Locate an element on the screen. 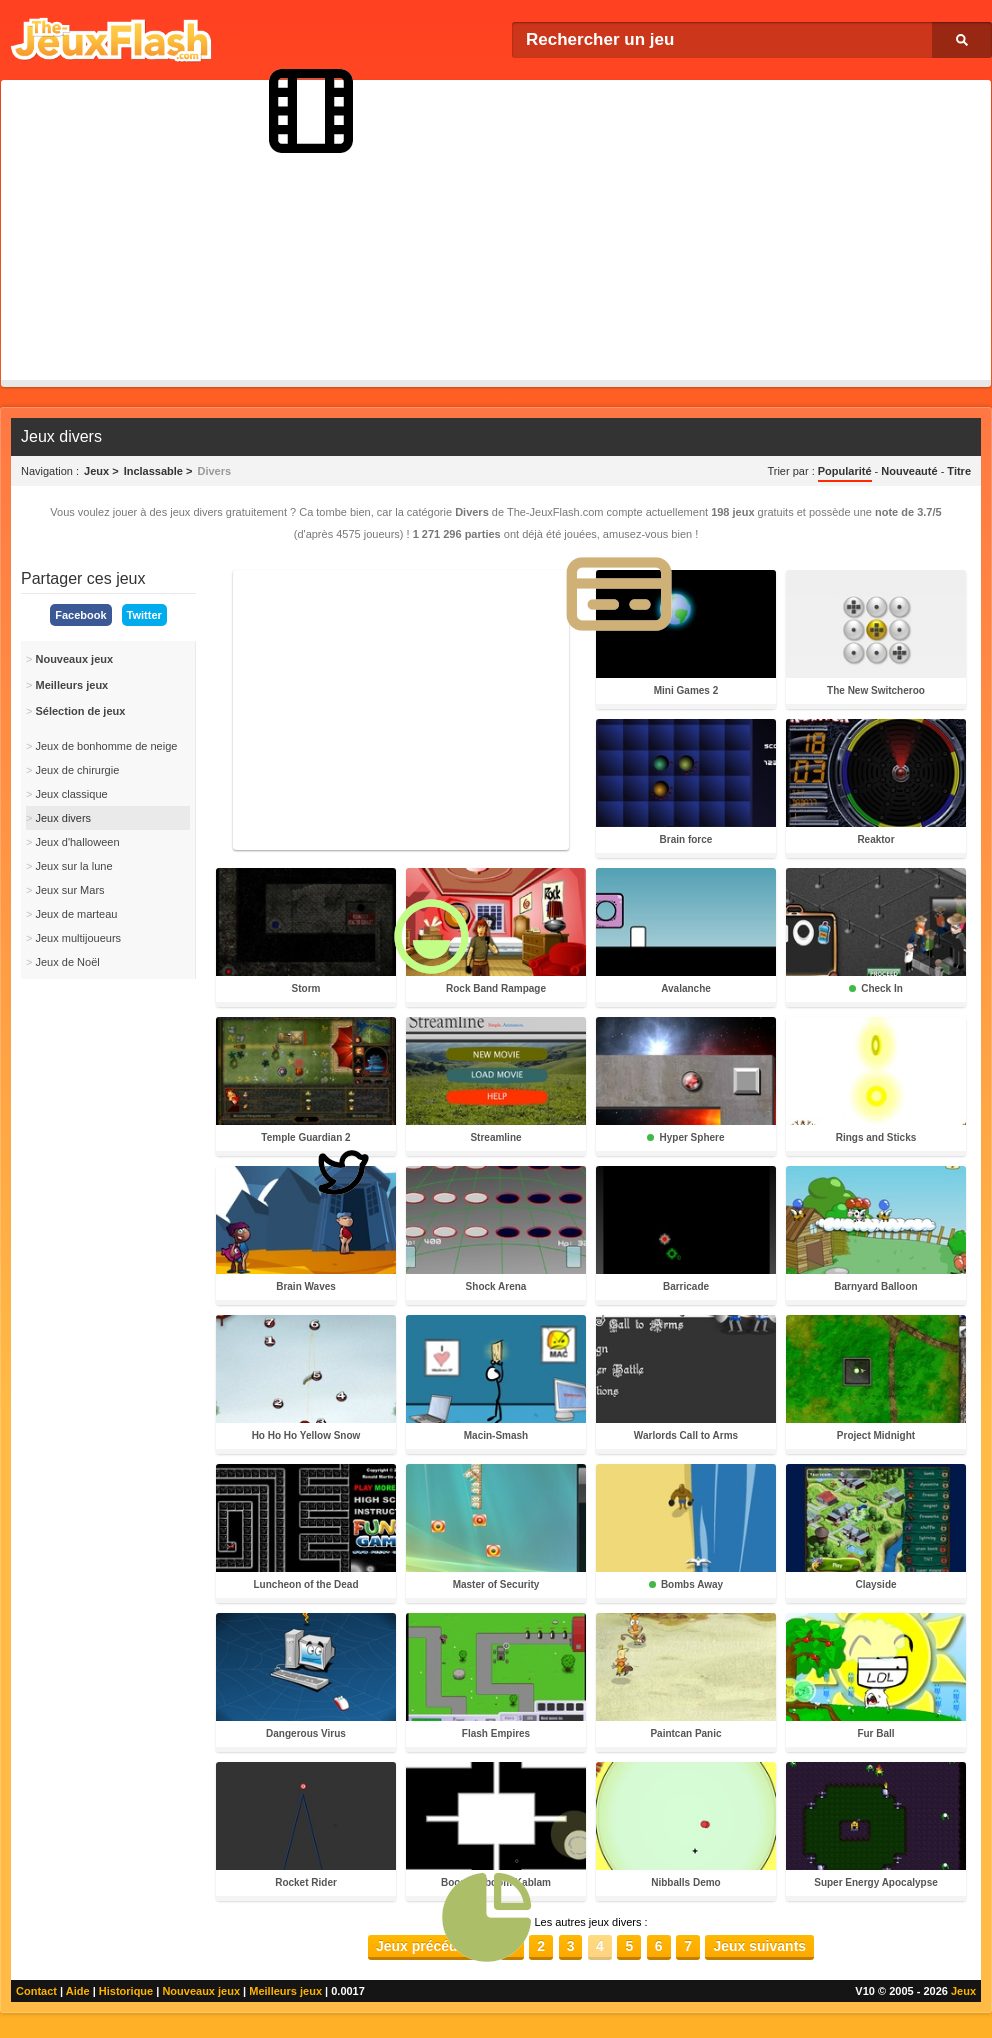 The image size is (992, 2038). access video or movie content is located at coordinates (311, 111).